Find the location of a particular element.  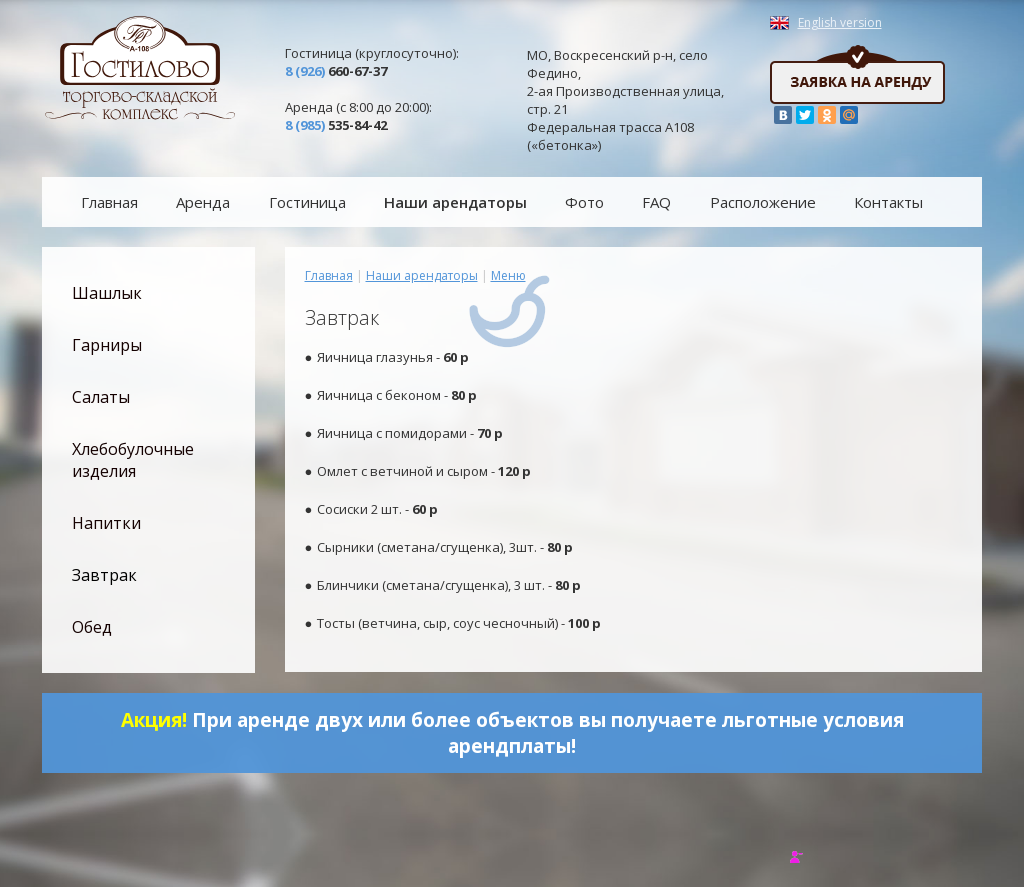

remove a contact or friend is located at coordinates (796, 857).